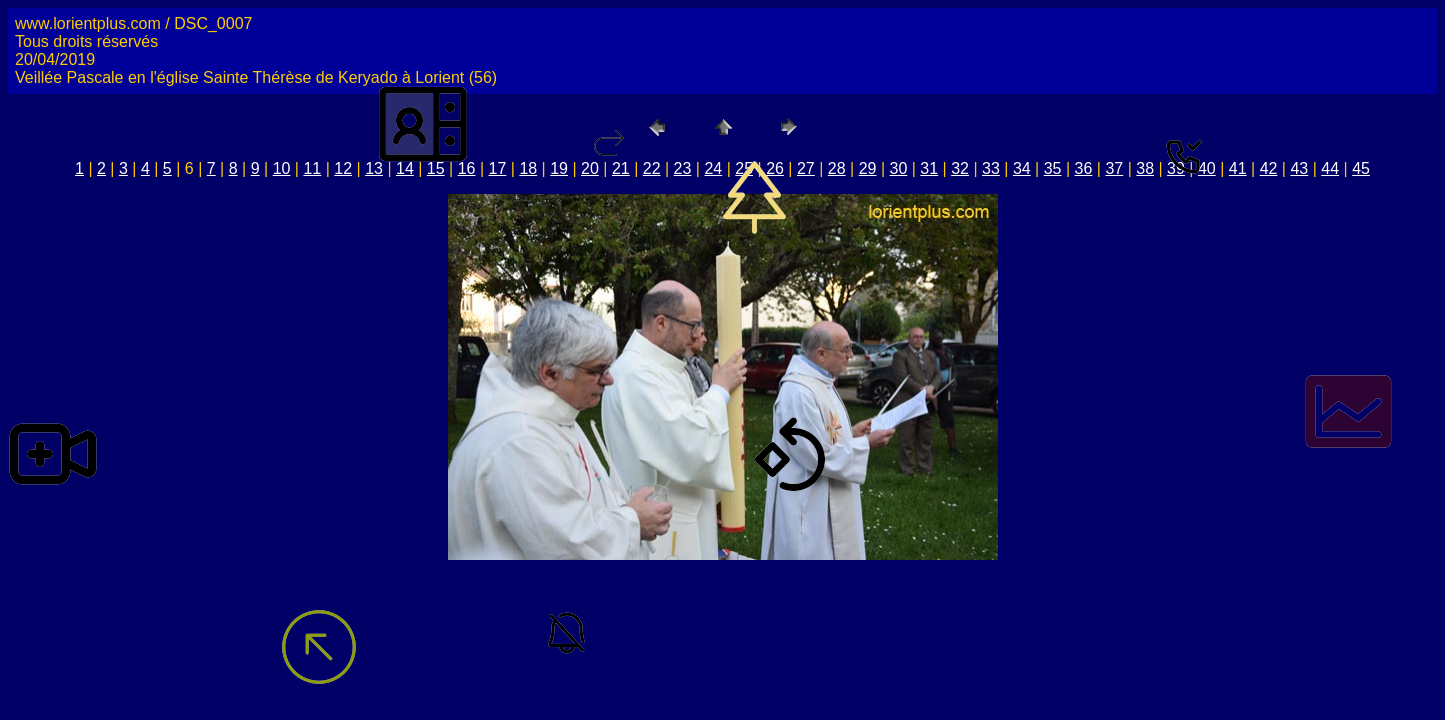  I want to click on call completed successfully, so click(1184, 156).